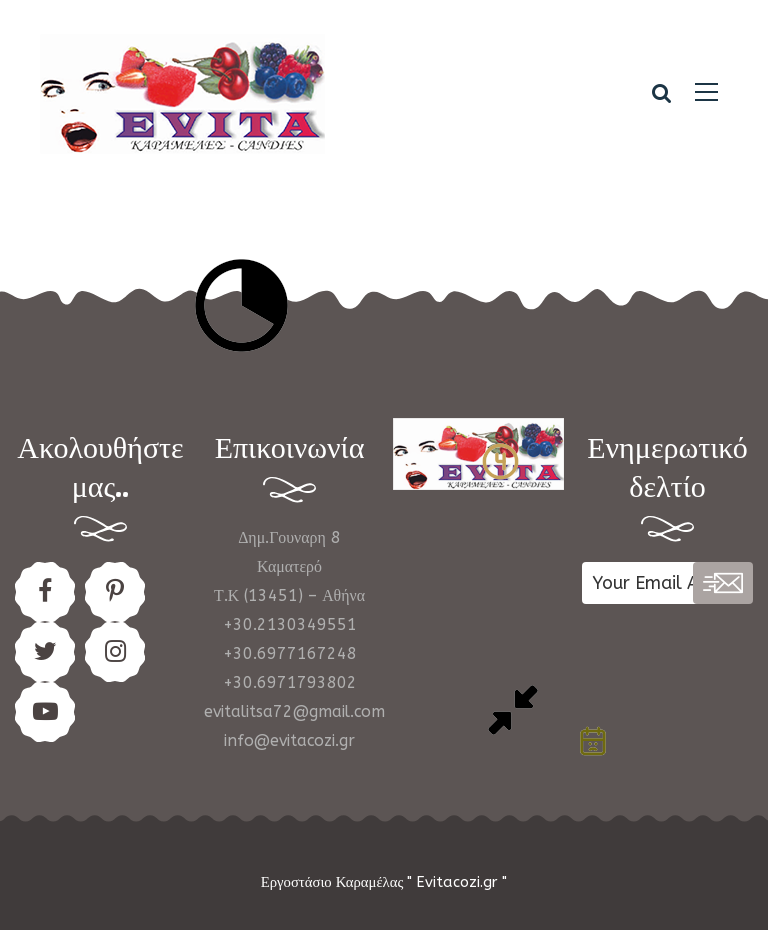 The height and width of the screenshot is (930, 768). I want to click on indicates 33% progress or completion, so click(241, 305).